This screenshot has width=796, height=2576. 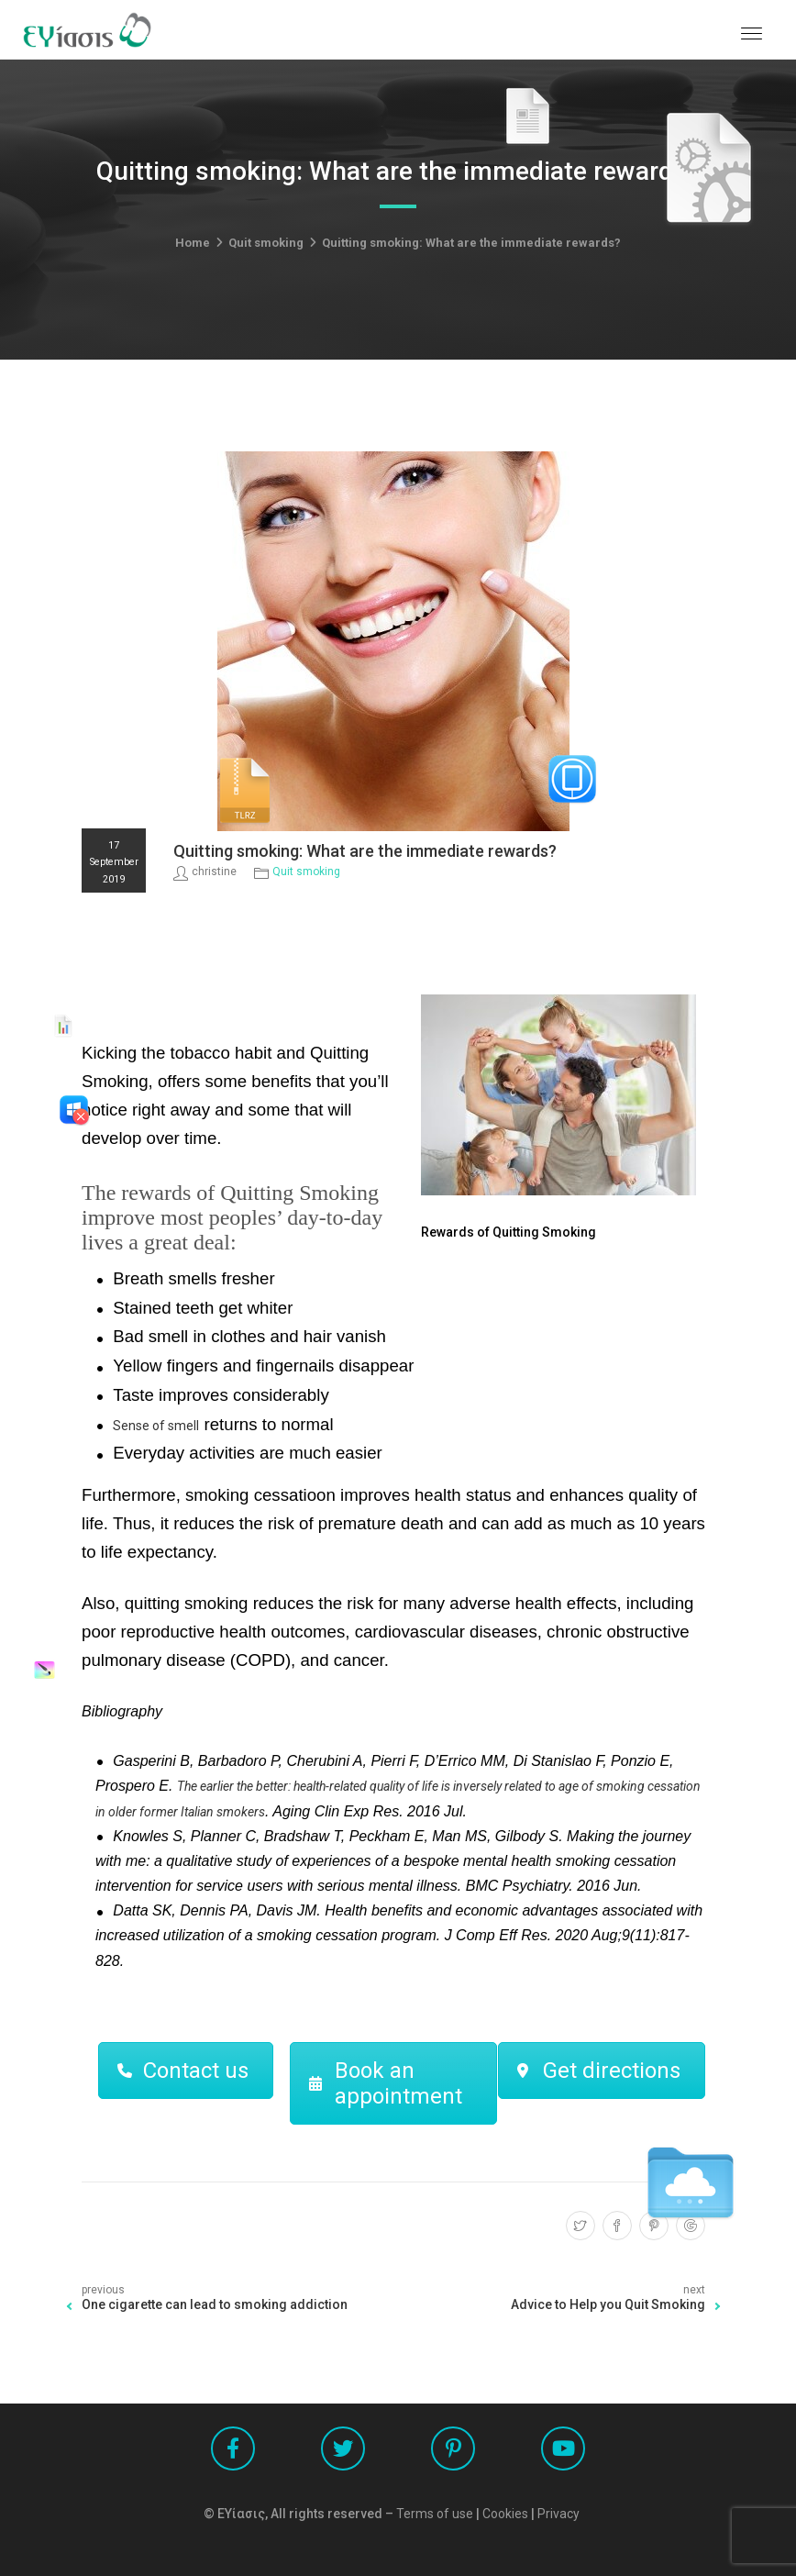 What do you see at coordinates (63, 1026) in the screenshot?
I see `open an opendocument chart file` at bounding box center [63, 1026].